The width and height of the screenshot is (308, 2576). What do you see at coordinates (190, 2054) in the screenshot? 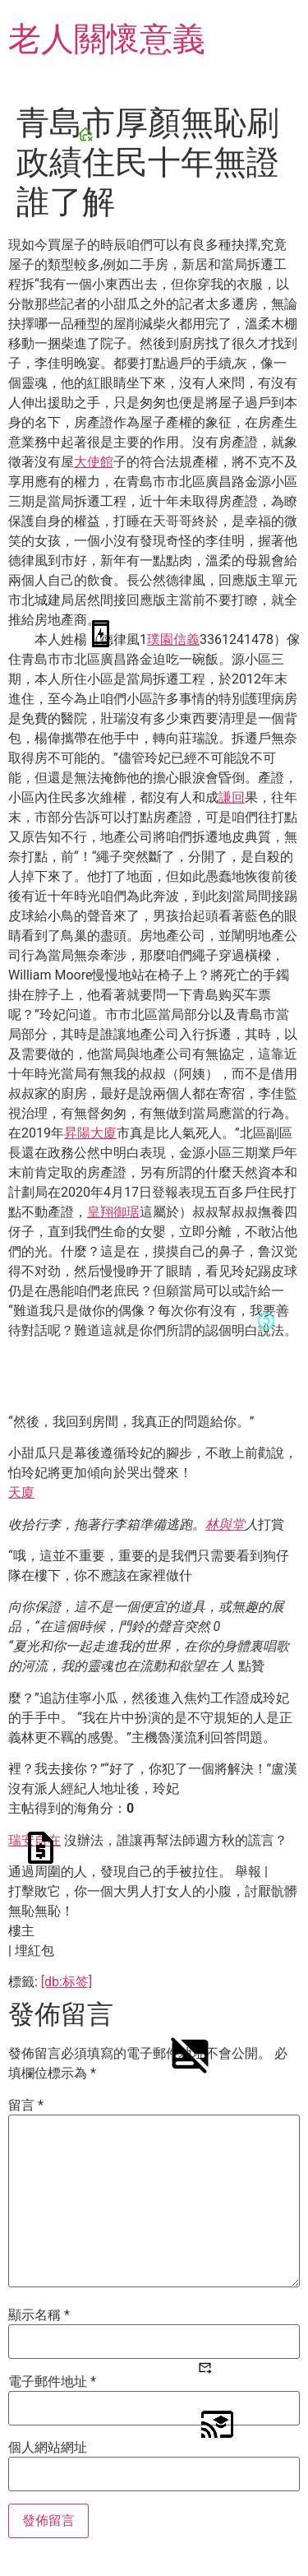
I see `turn off subtitles or closed captions` at bounding box center [190, 2054].